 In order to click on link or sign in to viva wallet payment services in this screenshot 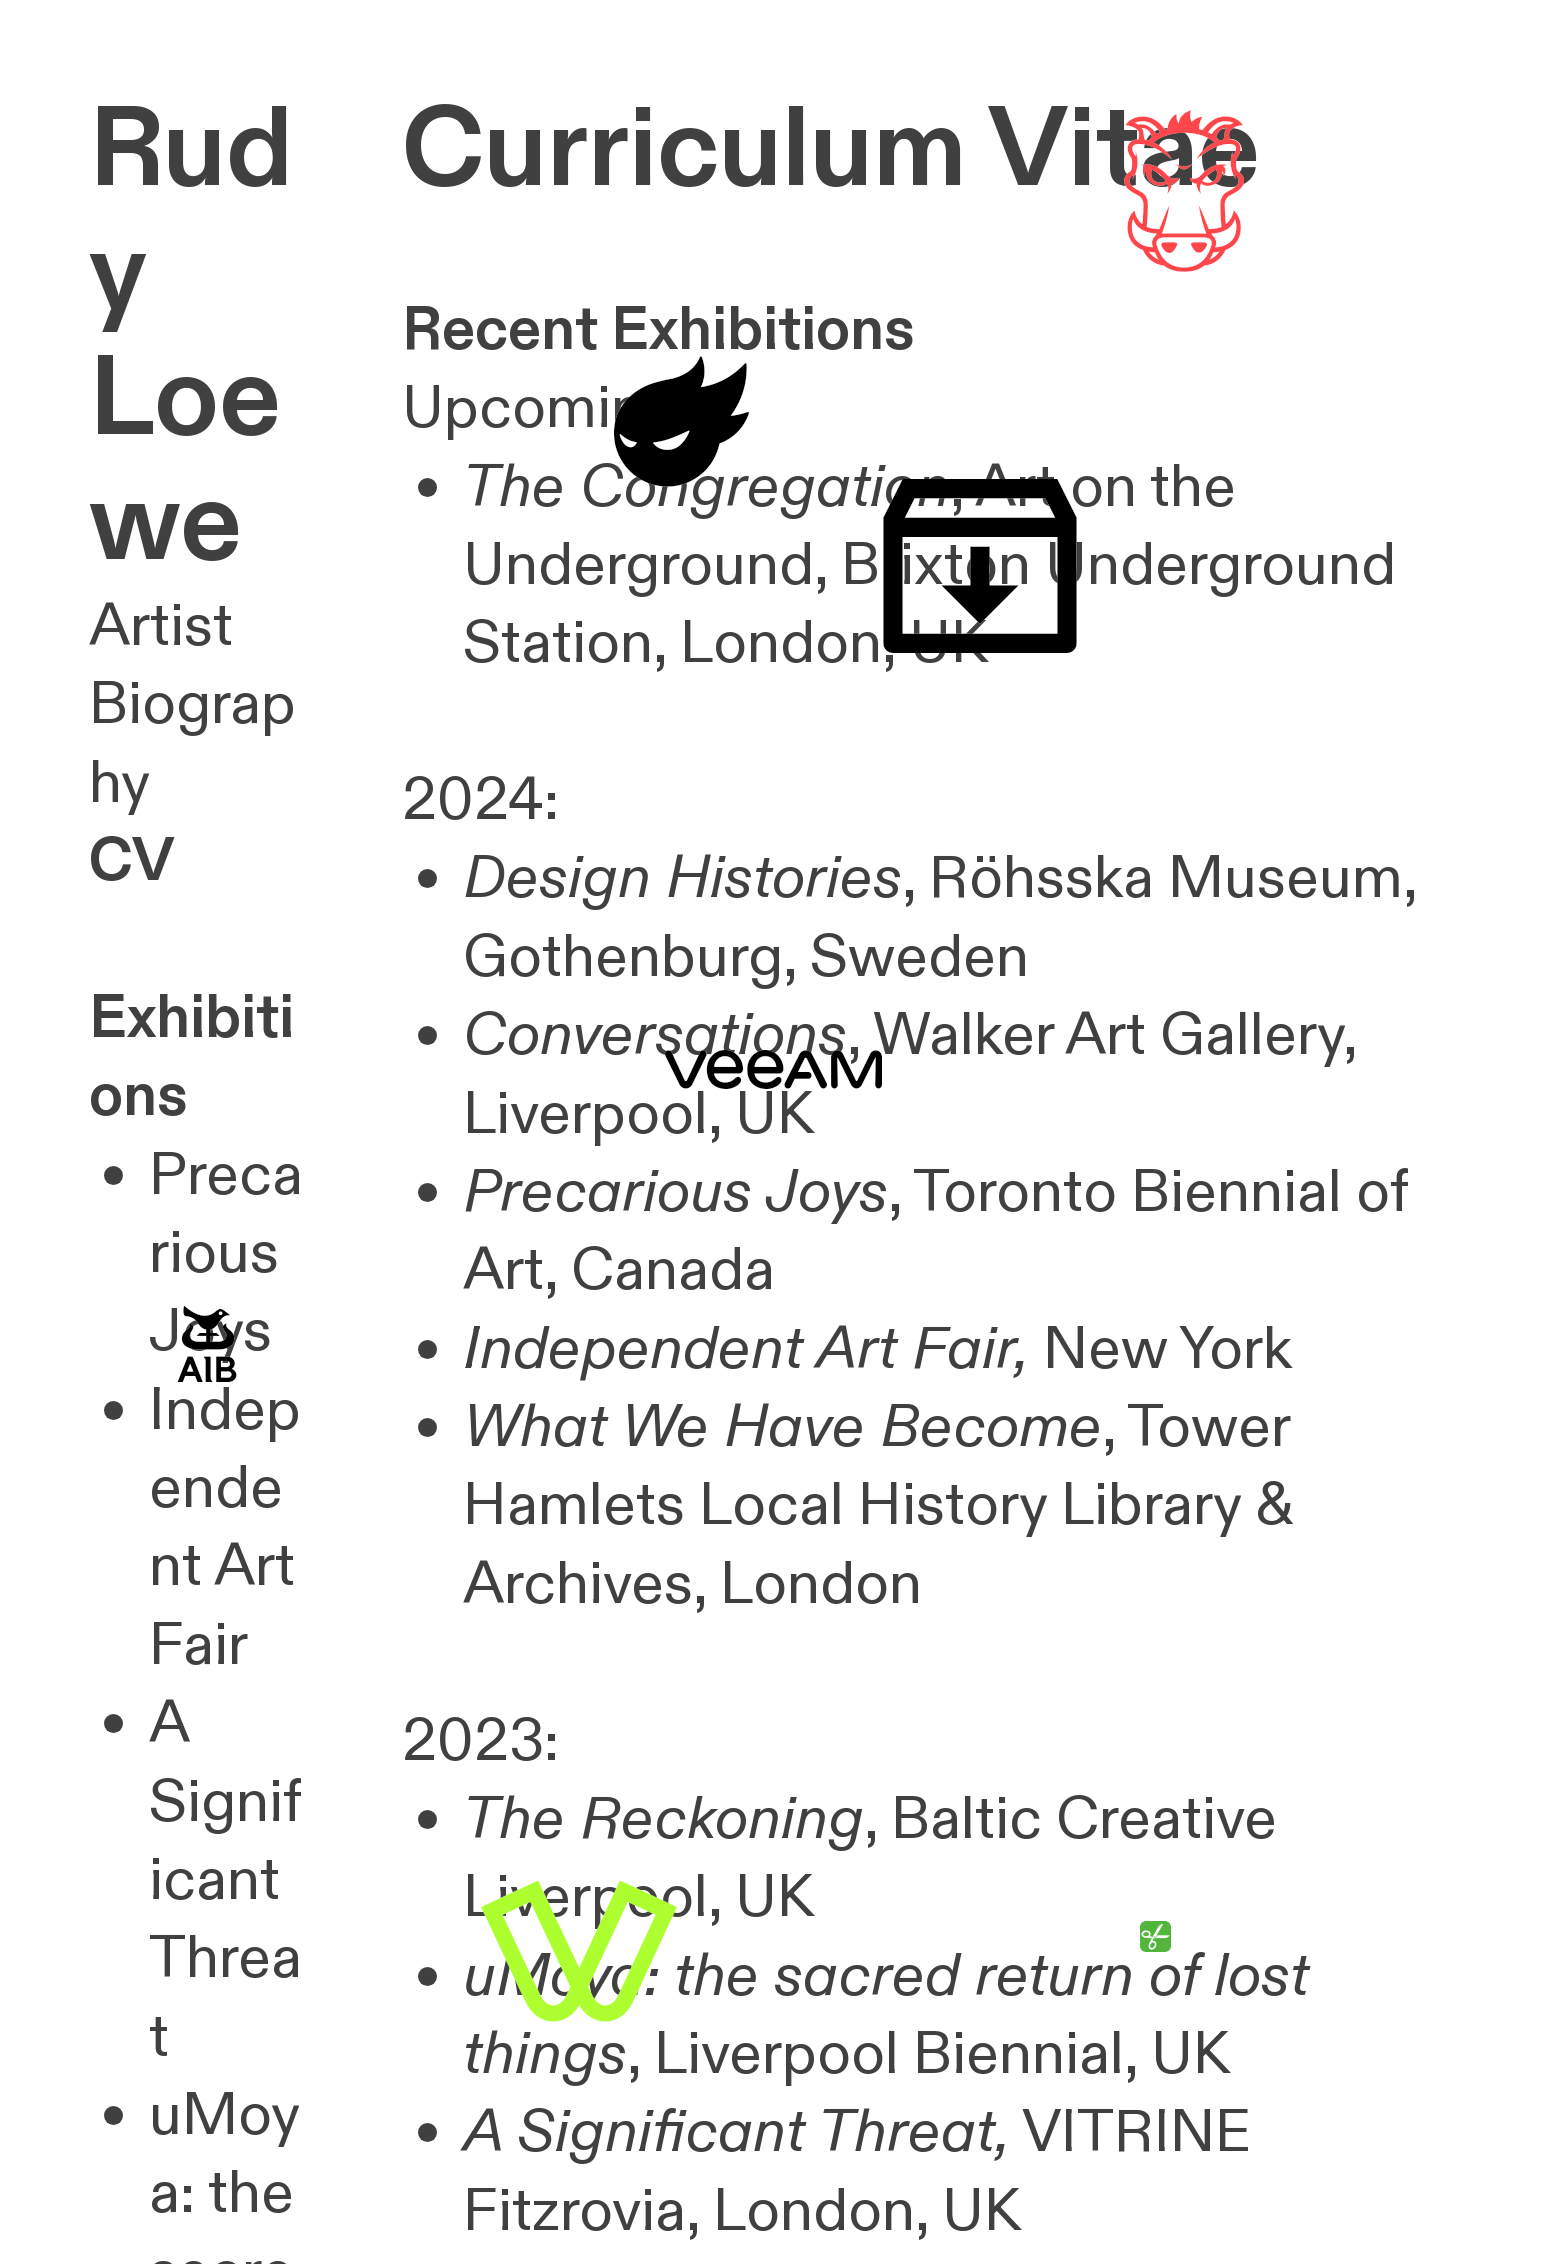, I will do `click(579, 1951)`.